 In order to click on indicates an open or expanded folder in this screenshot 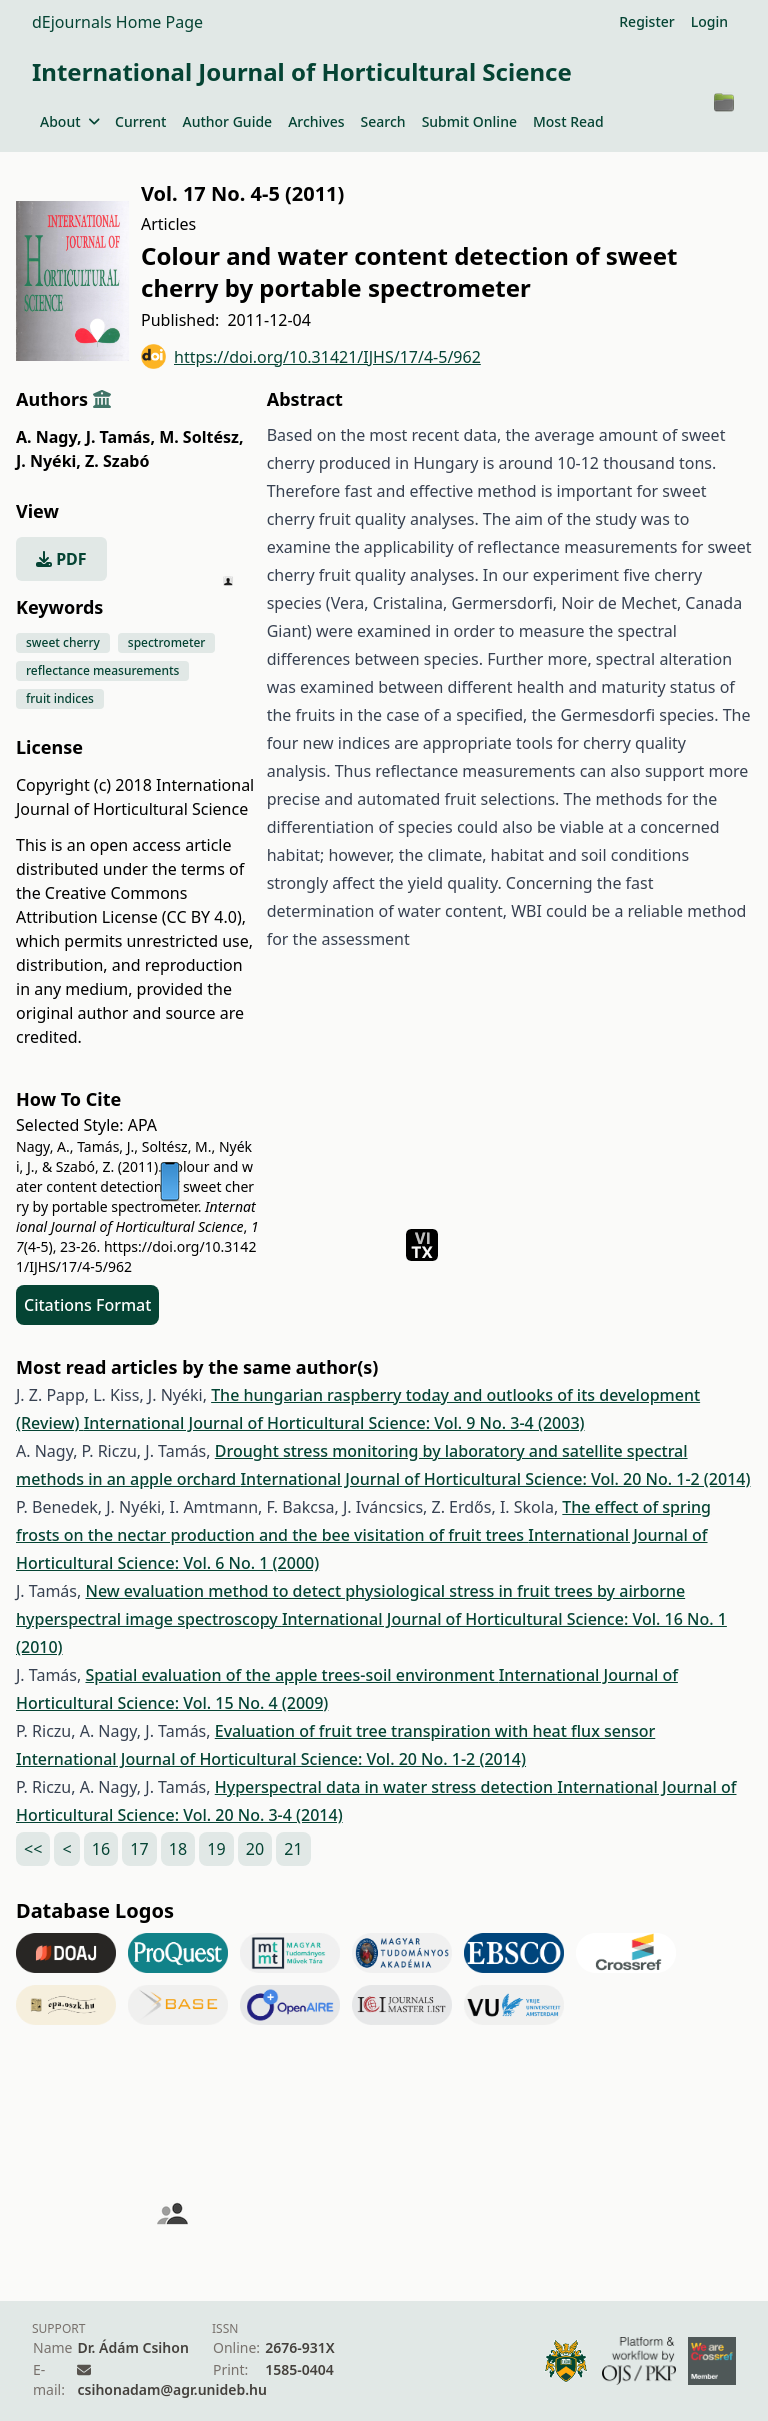, I will do `click(724, 102)`.